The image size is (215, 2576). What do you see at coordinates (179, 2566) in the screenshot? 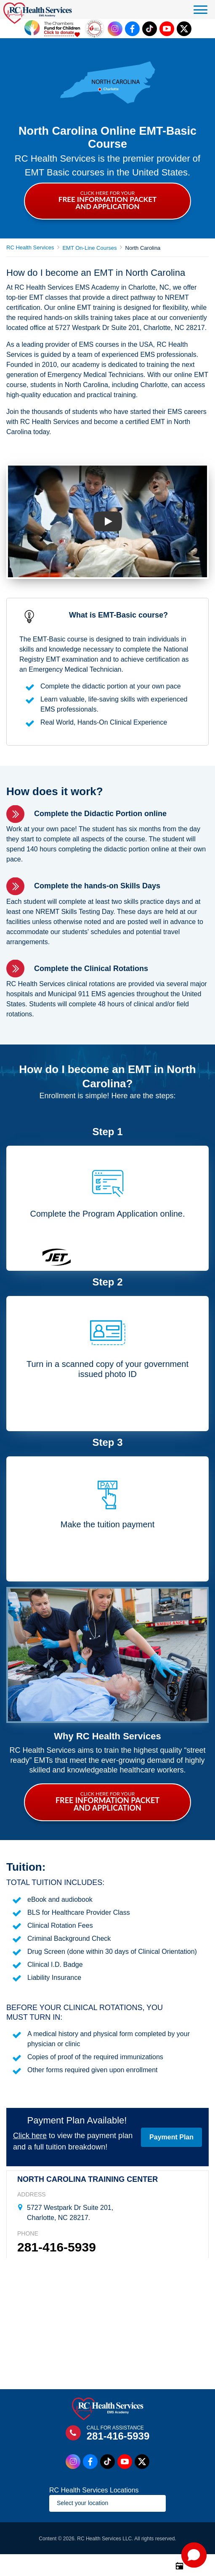
I see `listen to radio or audio broadcasts` at bounding box center [179, 2566].